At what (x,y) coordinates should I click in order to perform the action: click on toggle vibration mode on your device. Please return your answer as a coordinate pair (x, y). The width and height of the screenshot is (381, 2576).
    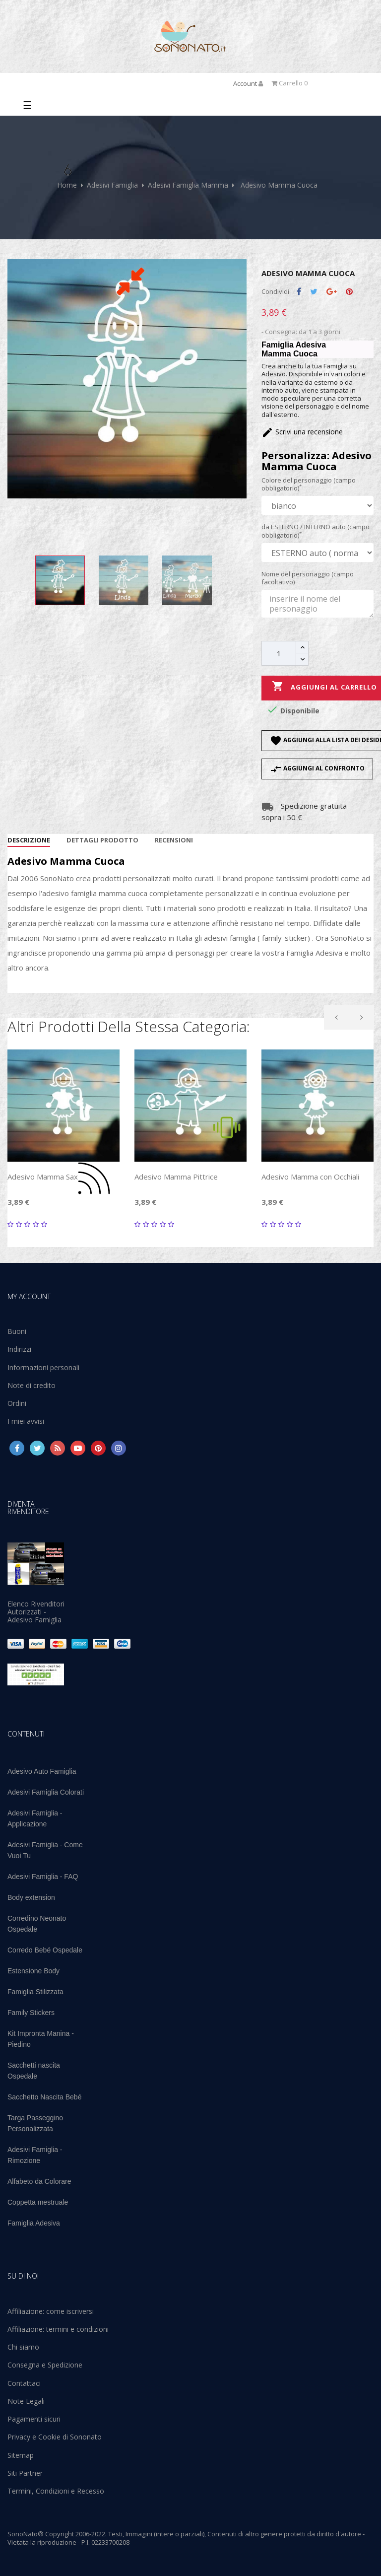
    Looking at the image, I should click on (227, 1127).